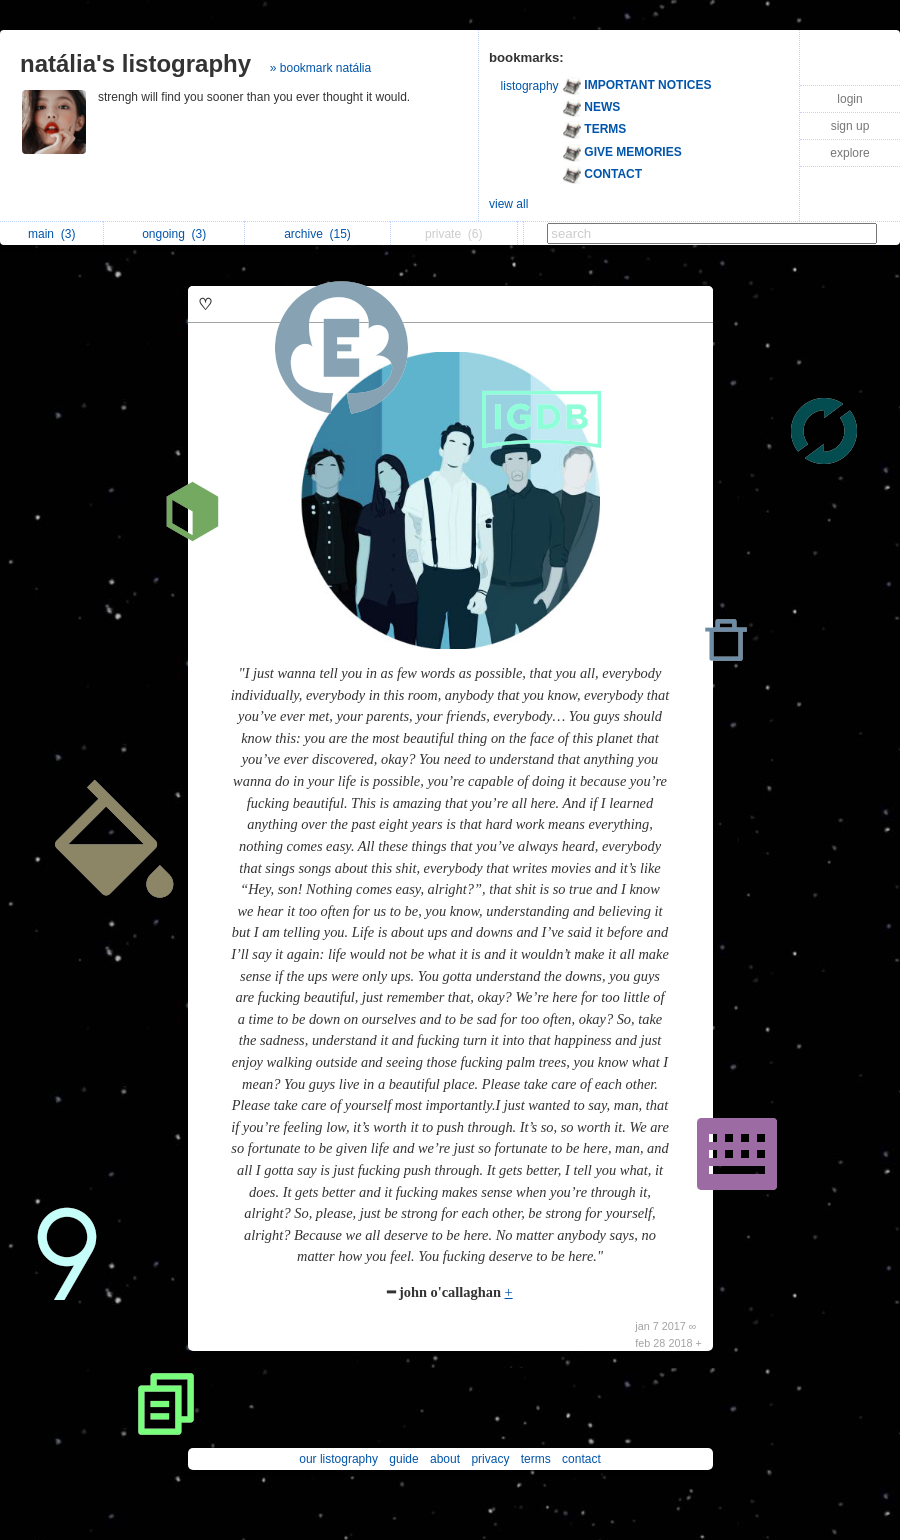  What do you see at coordinates (737, 1154) in the screenshot?
I see `open the on-screen keyboard` at bounding box center [737, 1154].